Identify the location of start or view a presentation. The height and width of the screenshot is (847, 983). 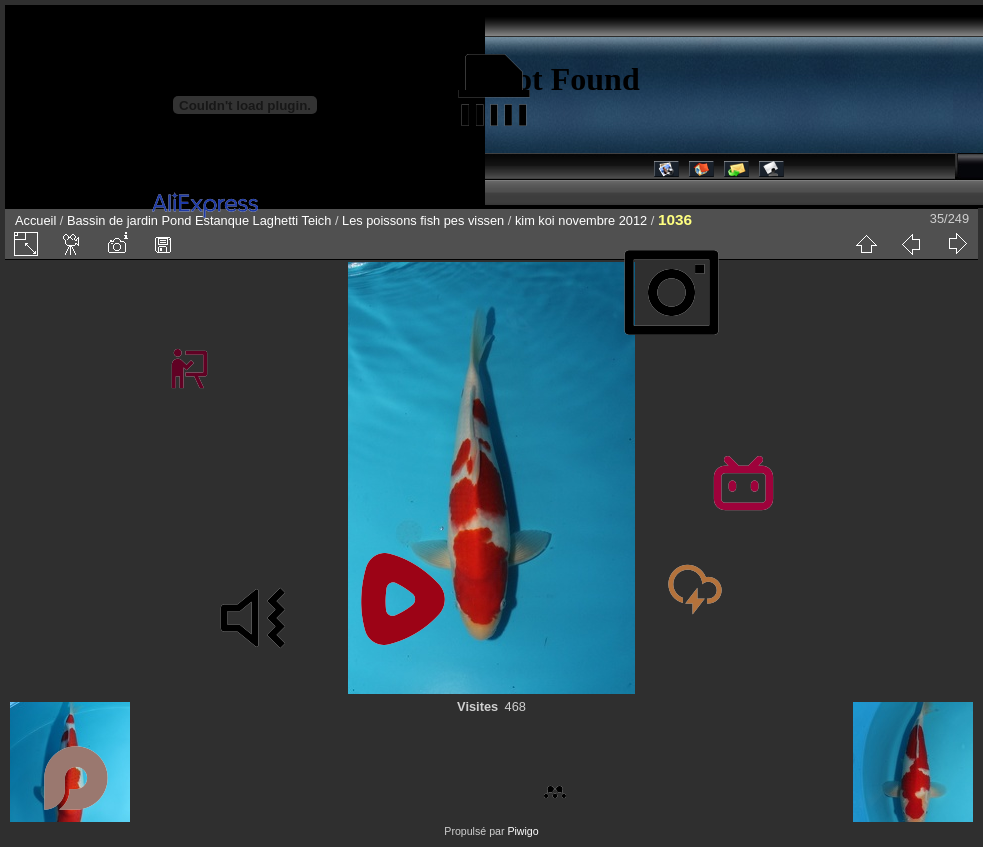
(189, 368).